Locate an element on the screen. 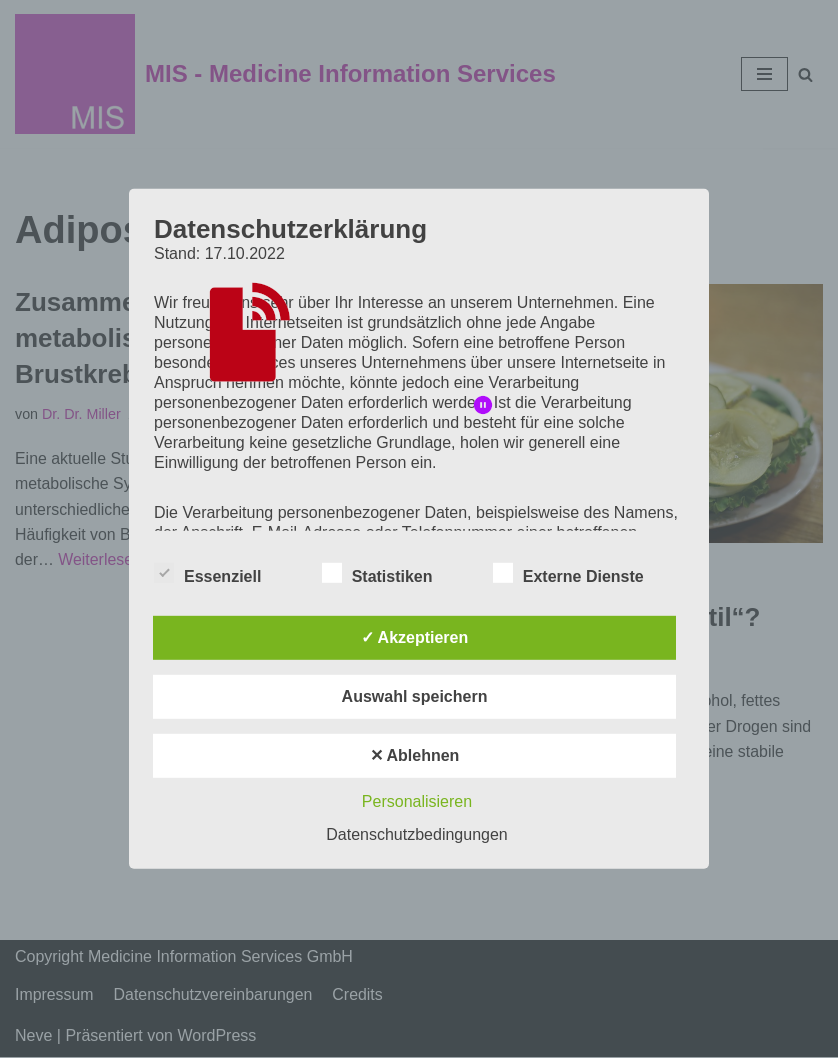  pause media playback is located at coordinates (483, 405).